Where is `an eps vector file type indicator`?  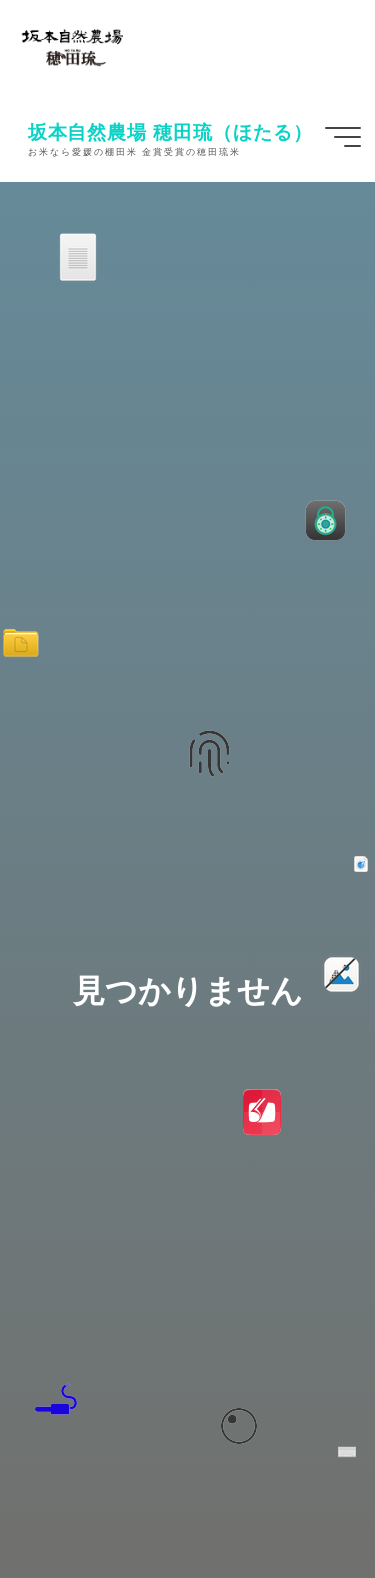 an eps vector file type indicator is located at coordinates (262, 1112).